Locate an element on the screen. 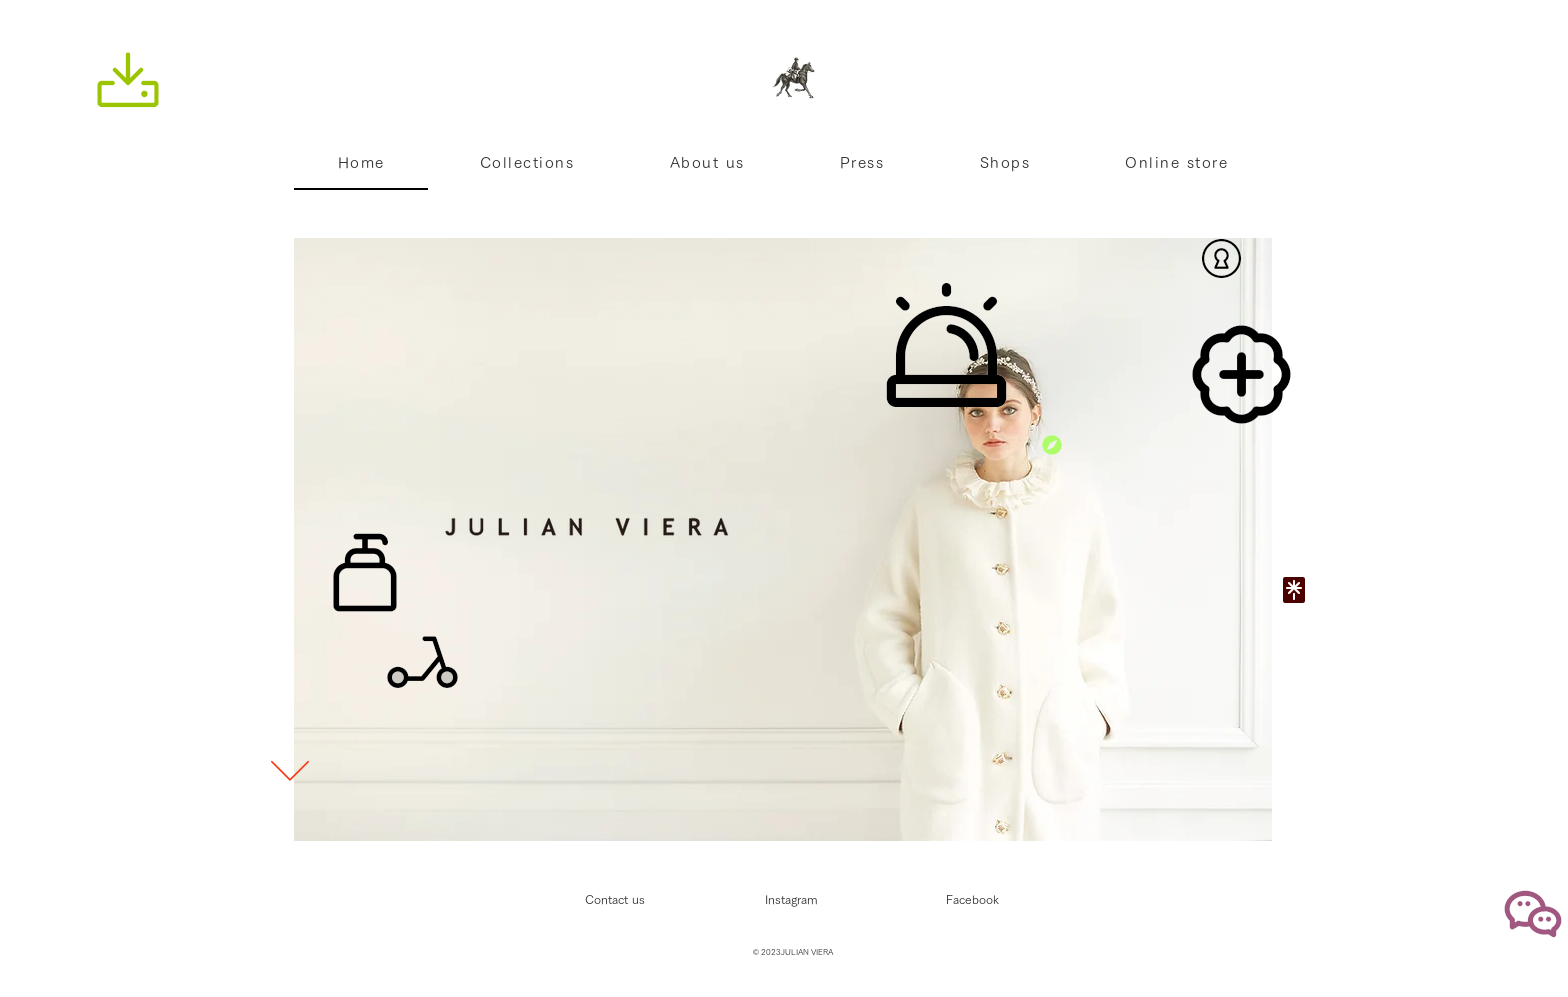  indicates an active alert or warning is located at coordinates (946, 356).